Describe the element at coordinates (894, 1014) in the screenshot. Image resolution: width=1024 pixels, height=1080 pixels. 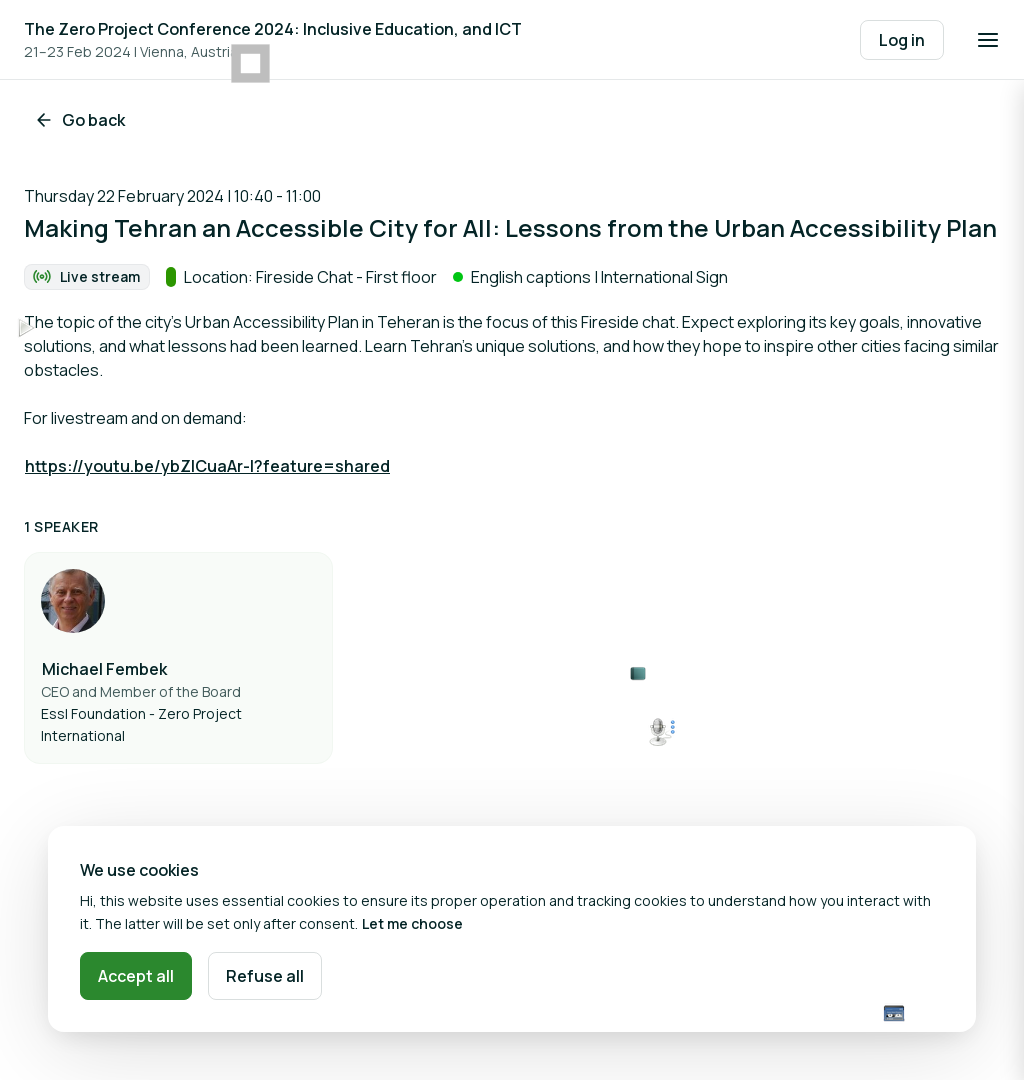
I see `indicates tape or cassette media storage` at that location.